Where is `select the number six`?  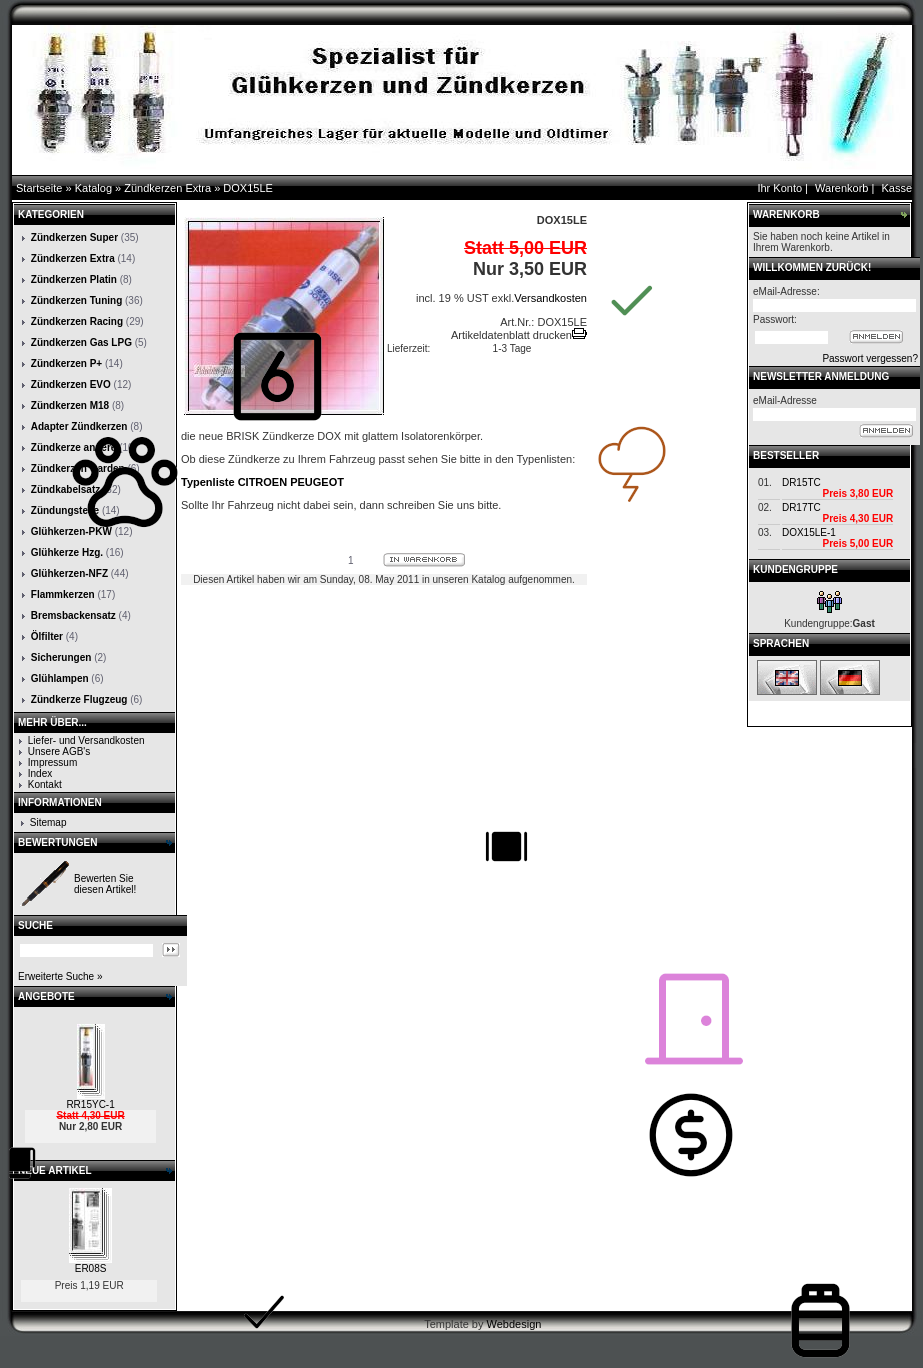 select the number six is located at coordinates (277, 376).